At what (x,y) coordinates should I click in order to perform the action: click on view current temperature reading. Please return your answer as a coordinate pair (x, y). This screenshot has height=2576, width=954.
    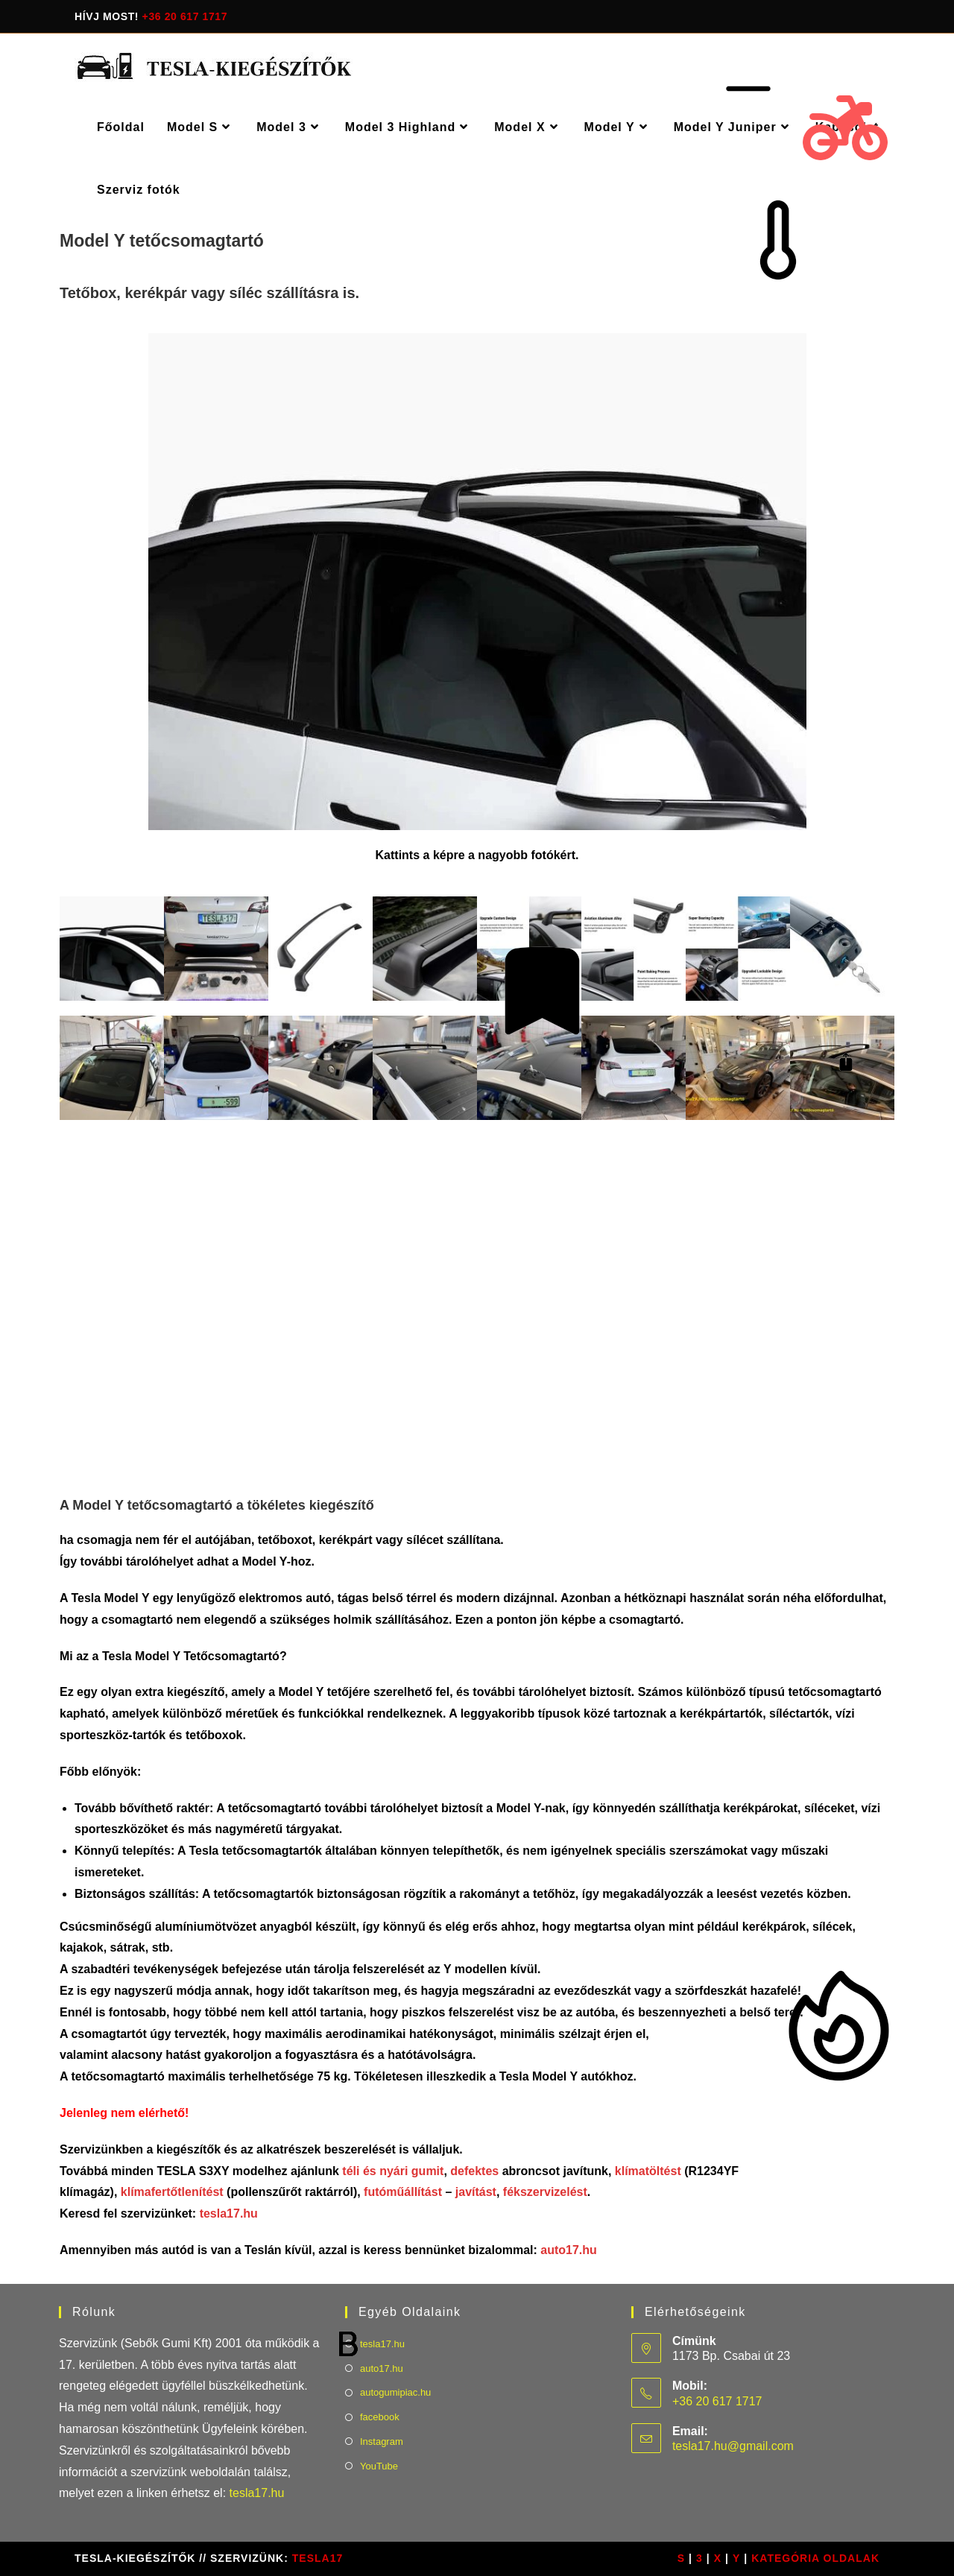
    Looking at the image, I should click on (778, 240).